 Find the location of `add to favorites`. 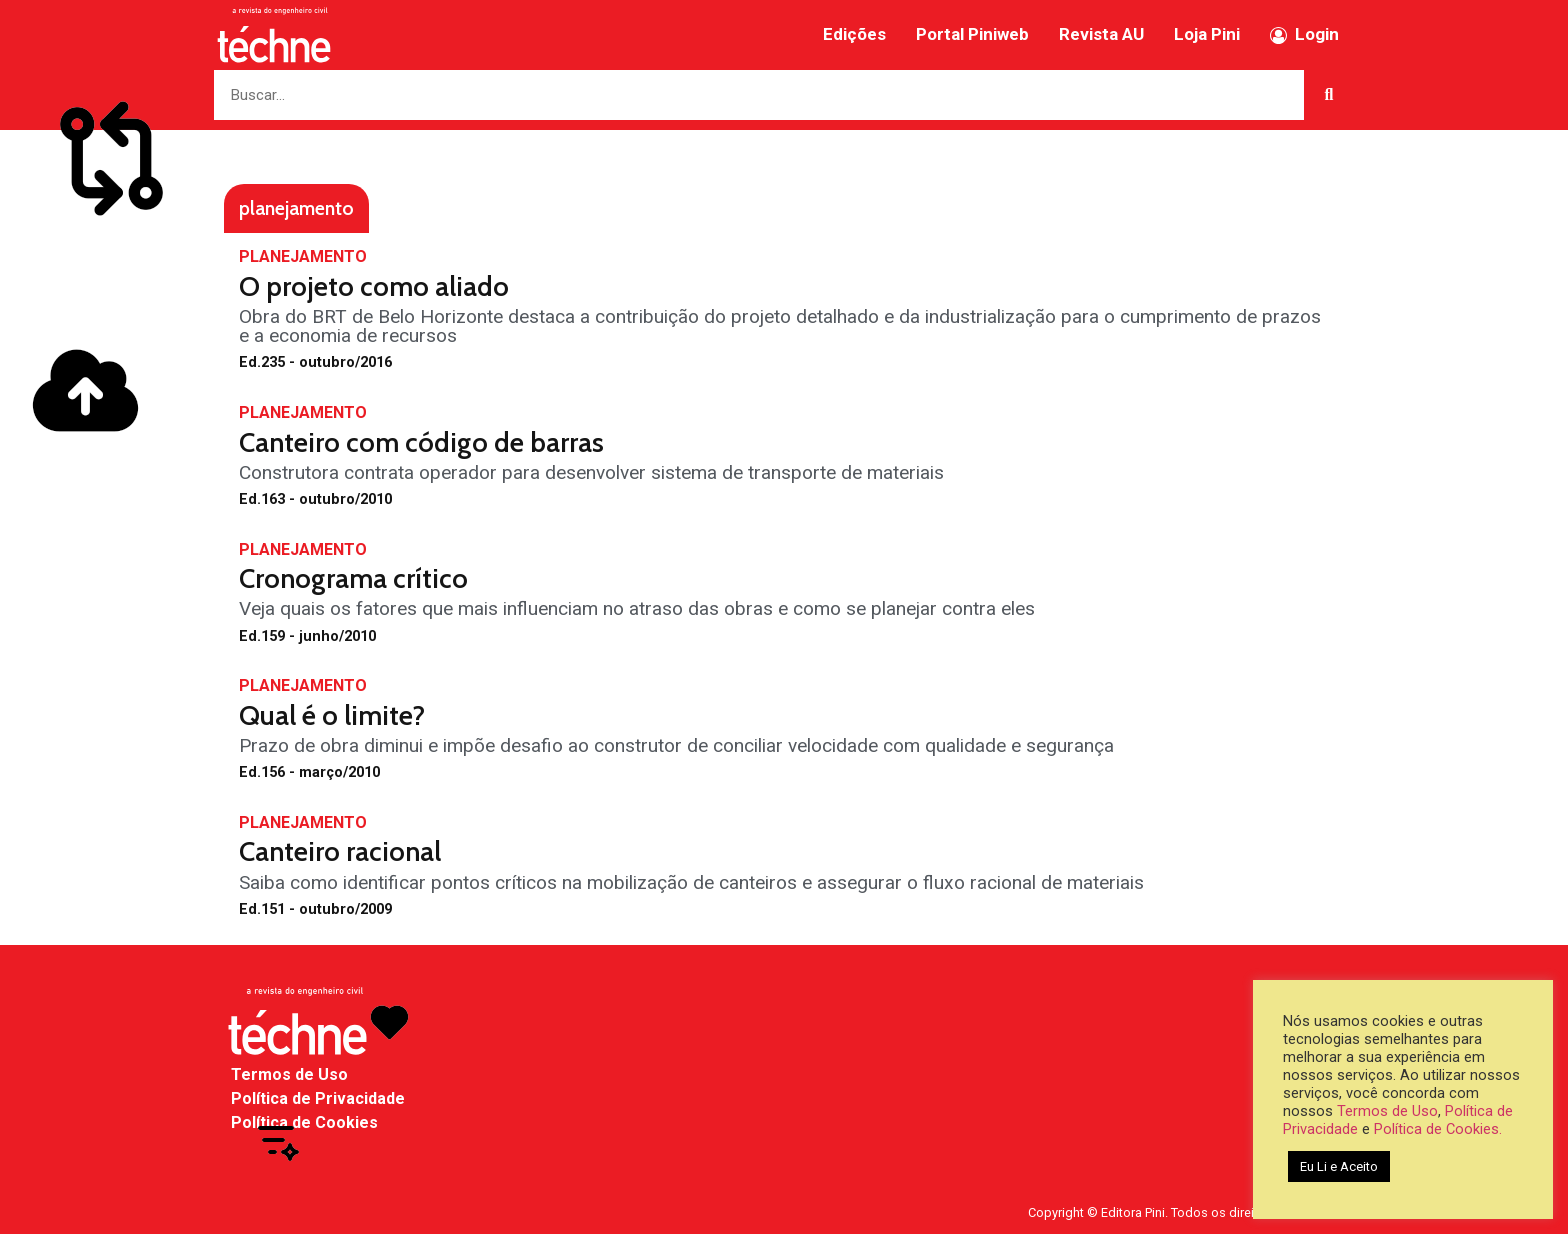

add to favorites is located at coordinates (389, 1022).